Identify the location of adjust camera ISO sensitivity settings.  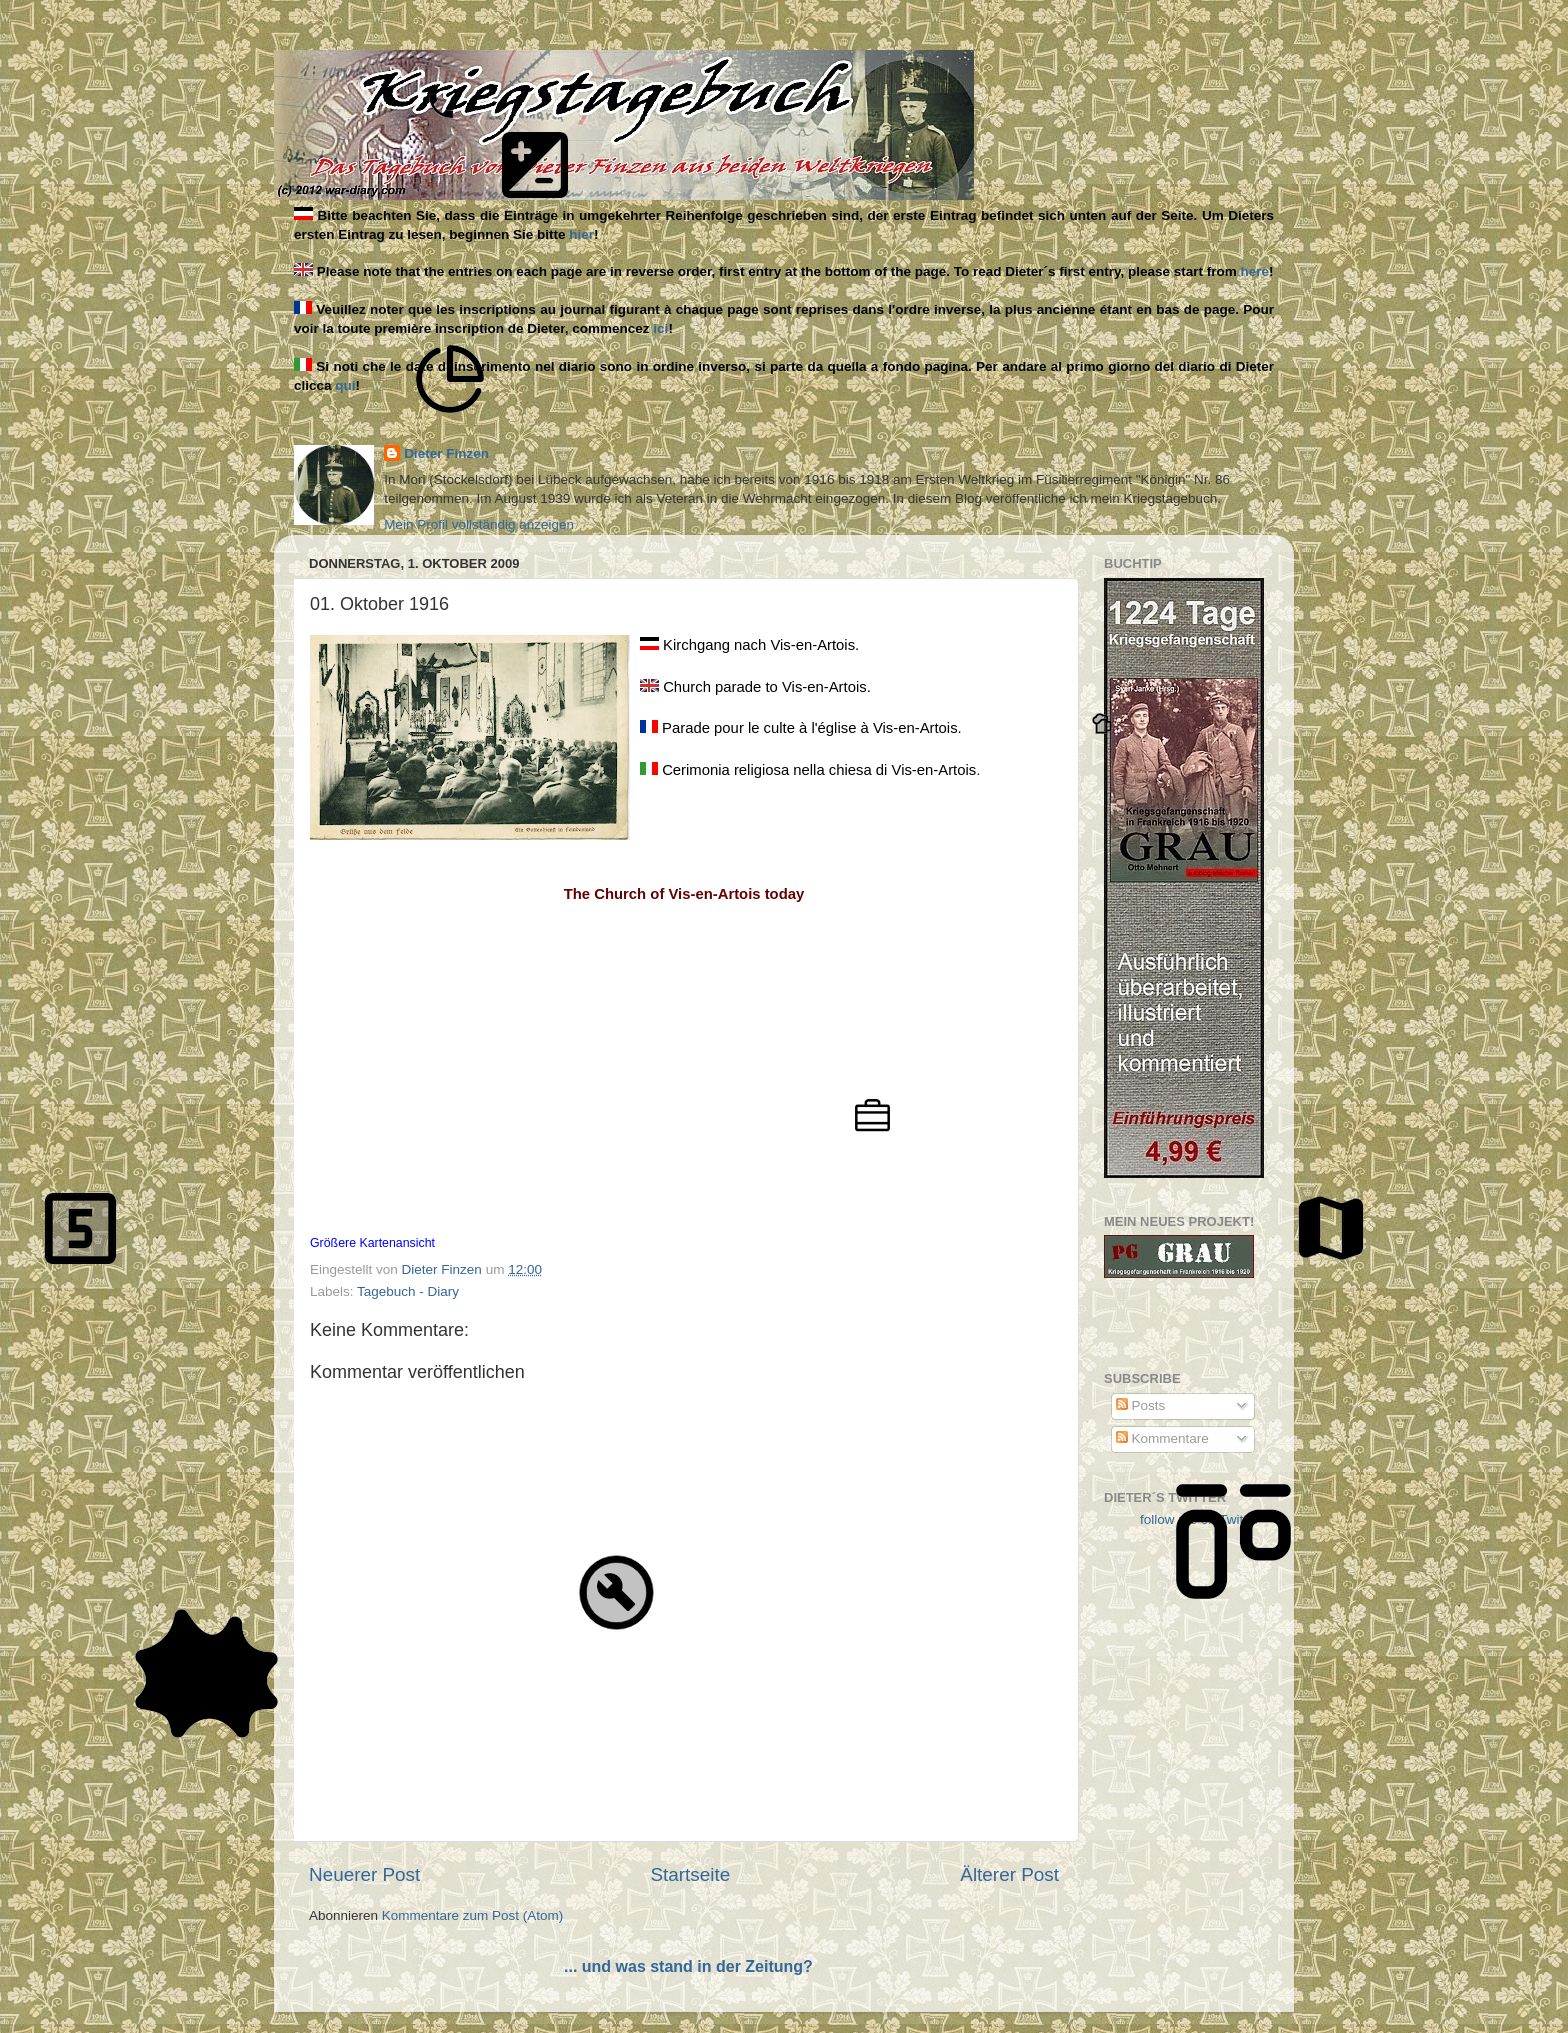
(535, 165).